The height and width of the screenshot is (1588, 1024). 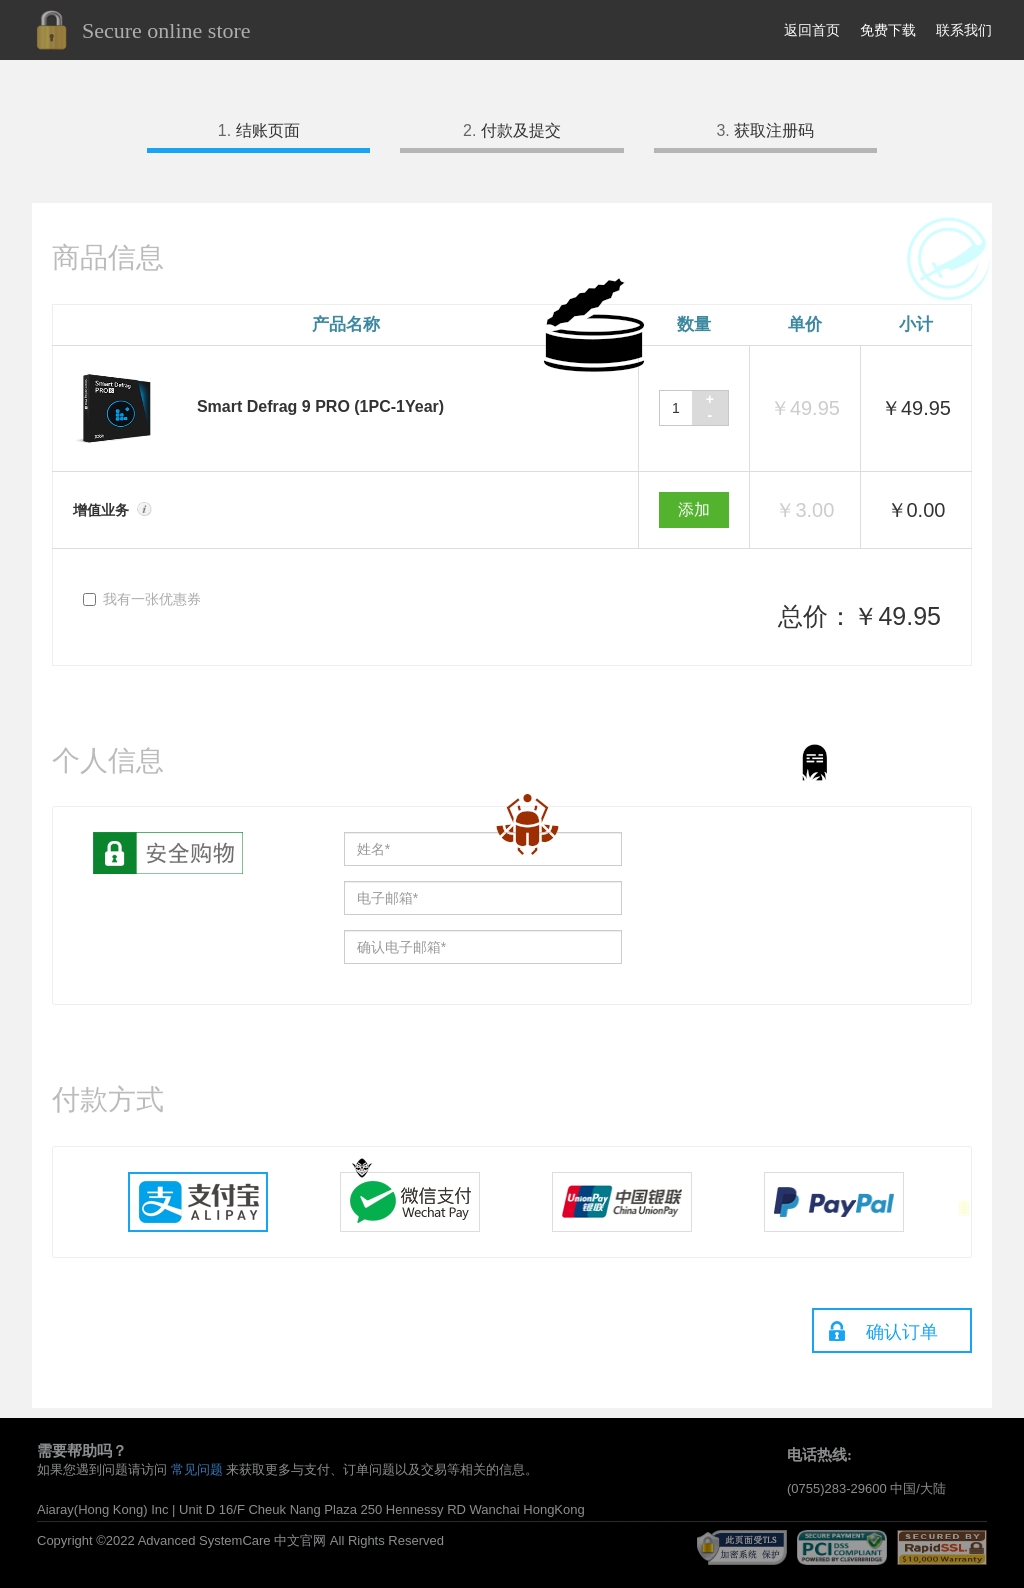 I want to click on opened canned food item, so click(x=594, y=325).